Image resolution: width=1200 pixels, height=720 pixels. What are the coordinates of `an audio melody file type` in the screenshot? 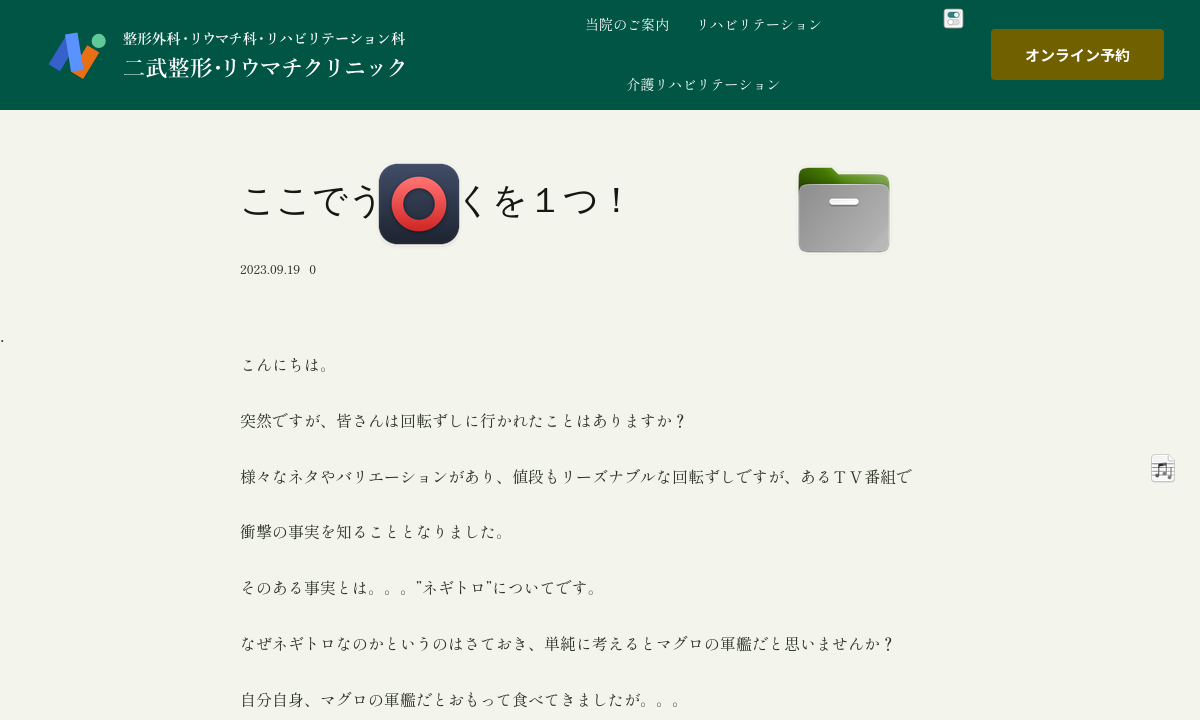 It's located at (1163, 468).